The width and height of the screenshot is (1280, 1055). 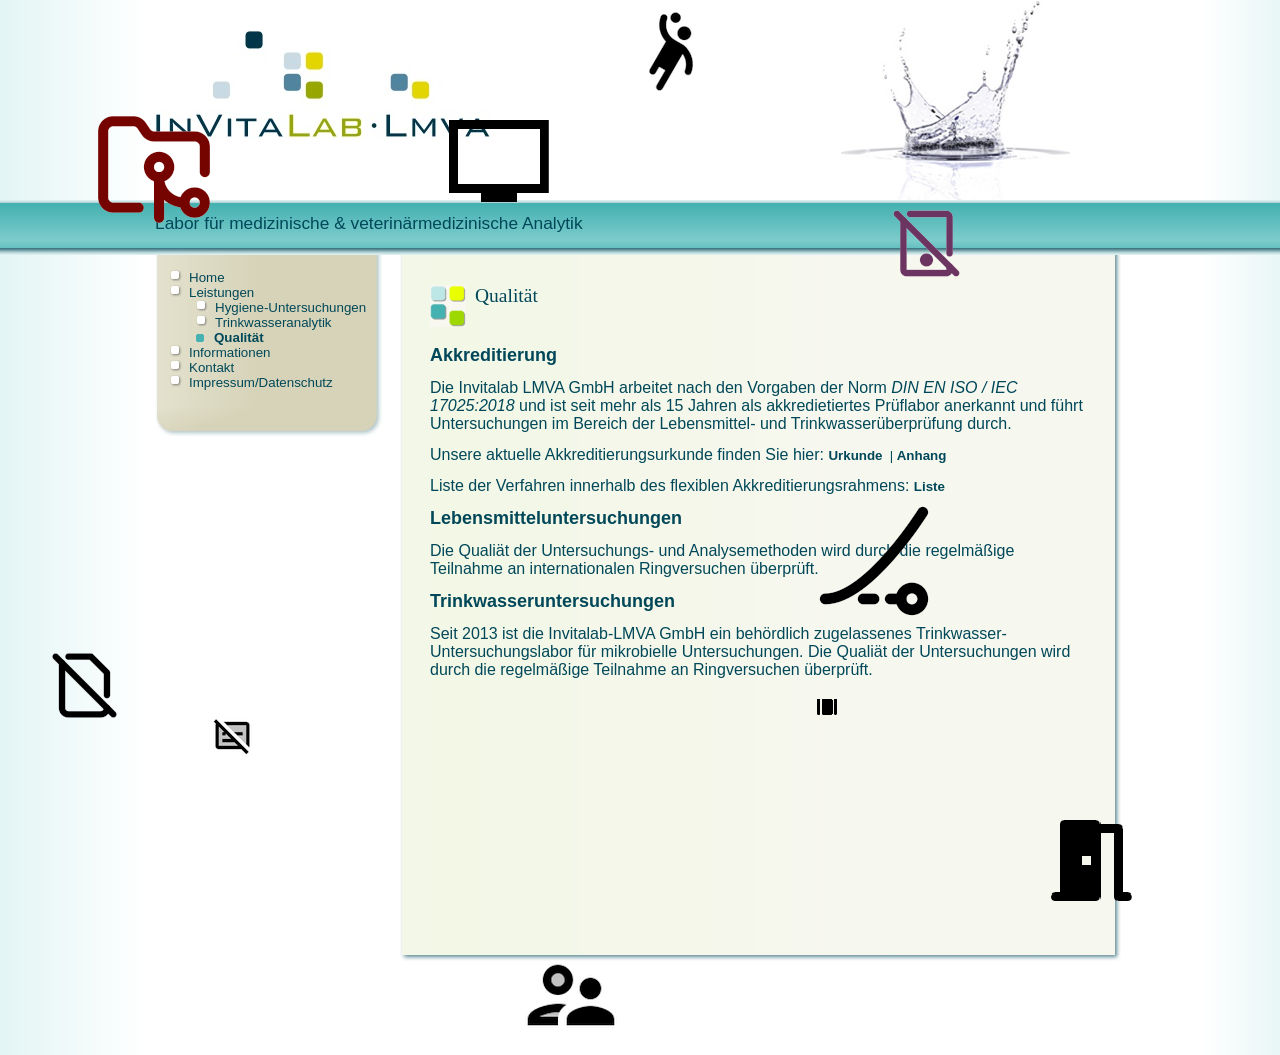 I want to click on open git repository folder, so click(x=154, y=167).